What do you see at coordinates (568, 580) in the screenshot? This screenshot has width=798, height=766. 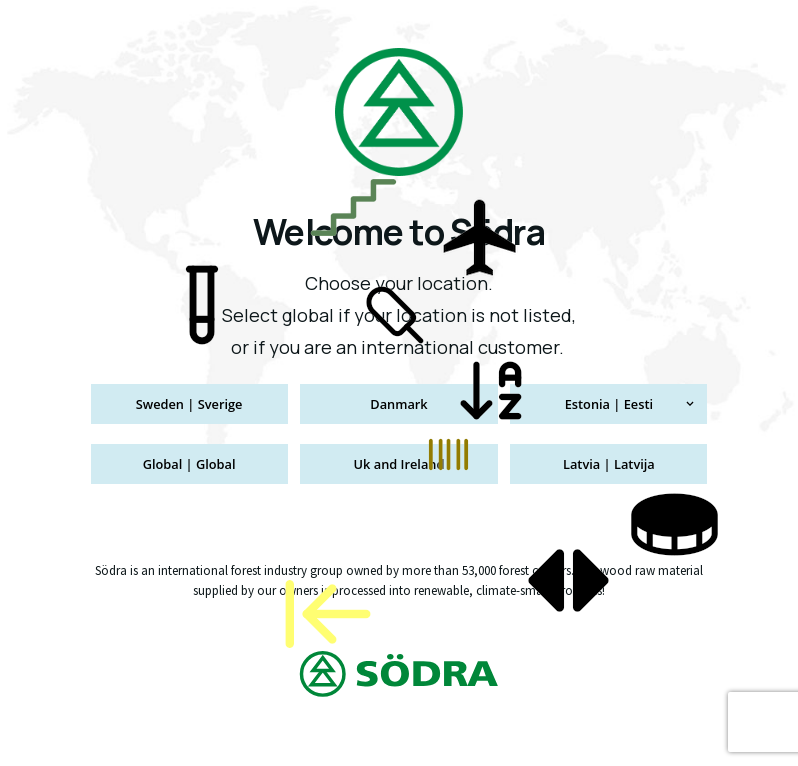 I see `adjust horizontal spacing or position` at bounding box center [568, 580].